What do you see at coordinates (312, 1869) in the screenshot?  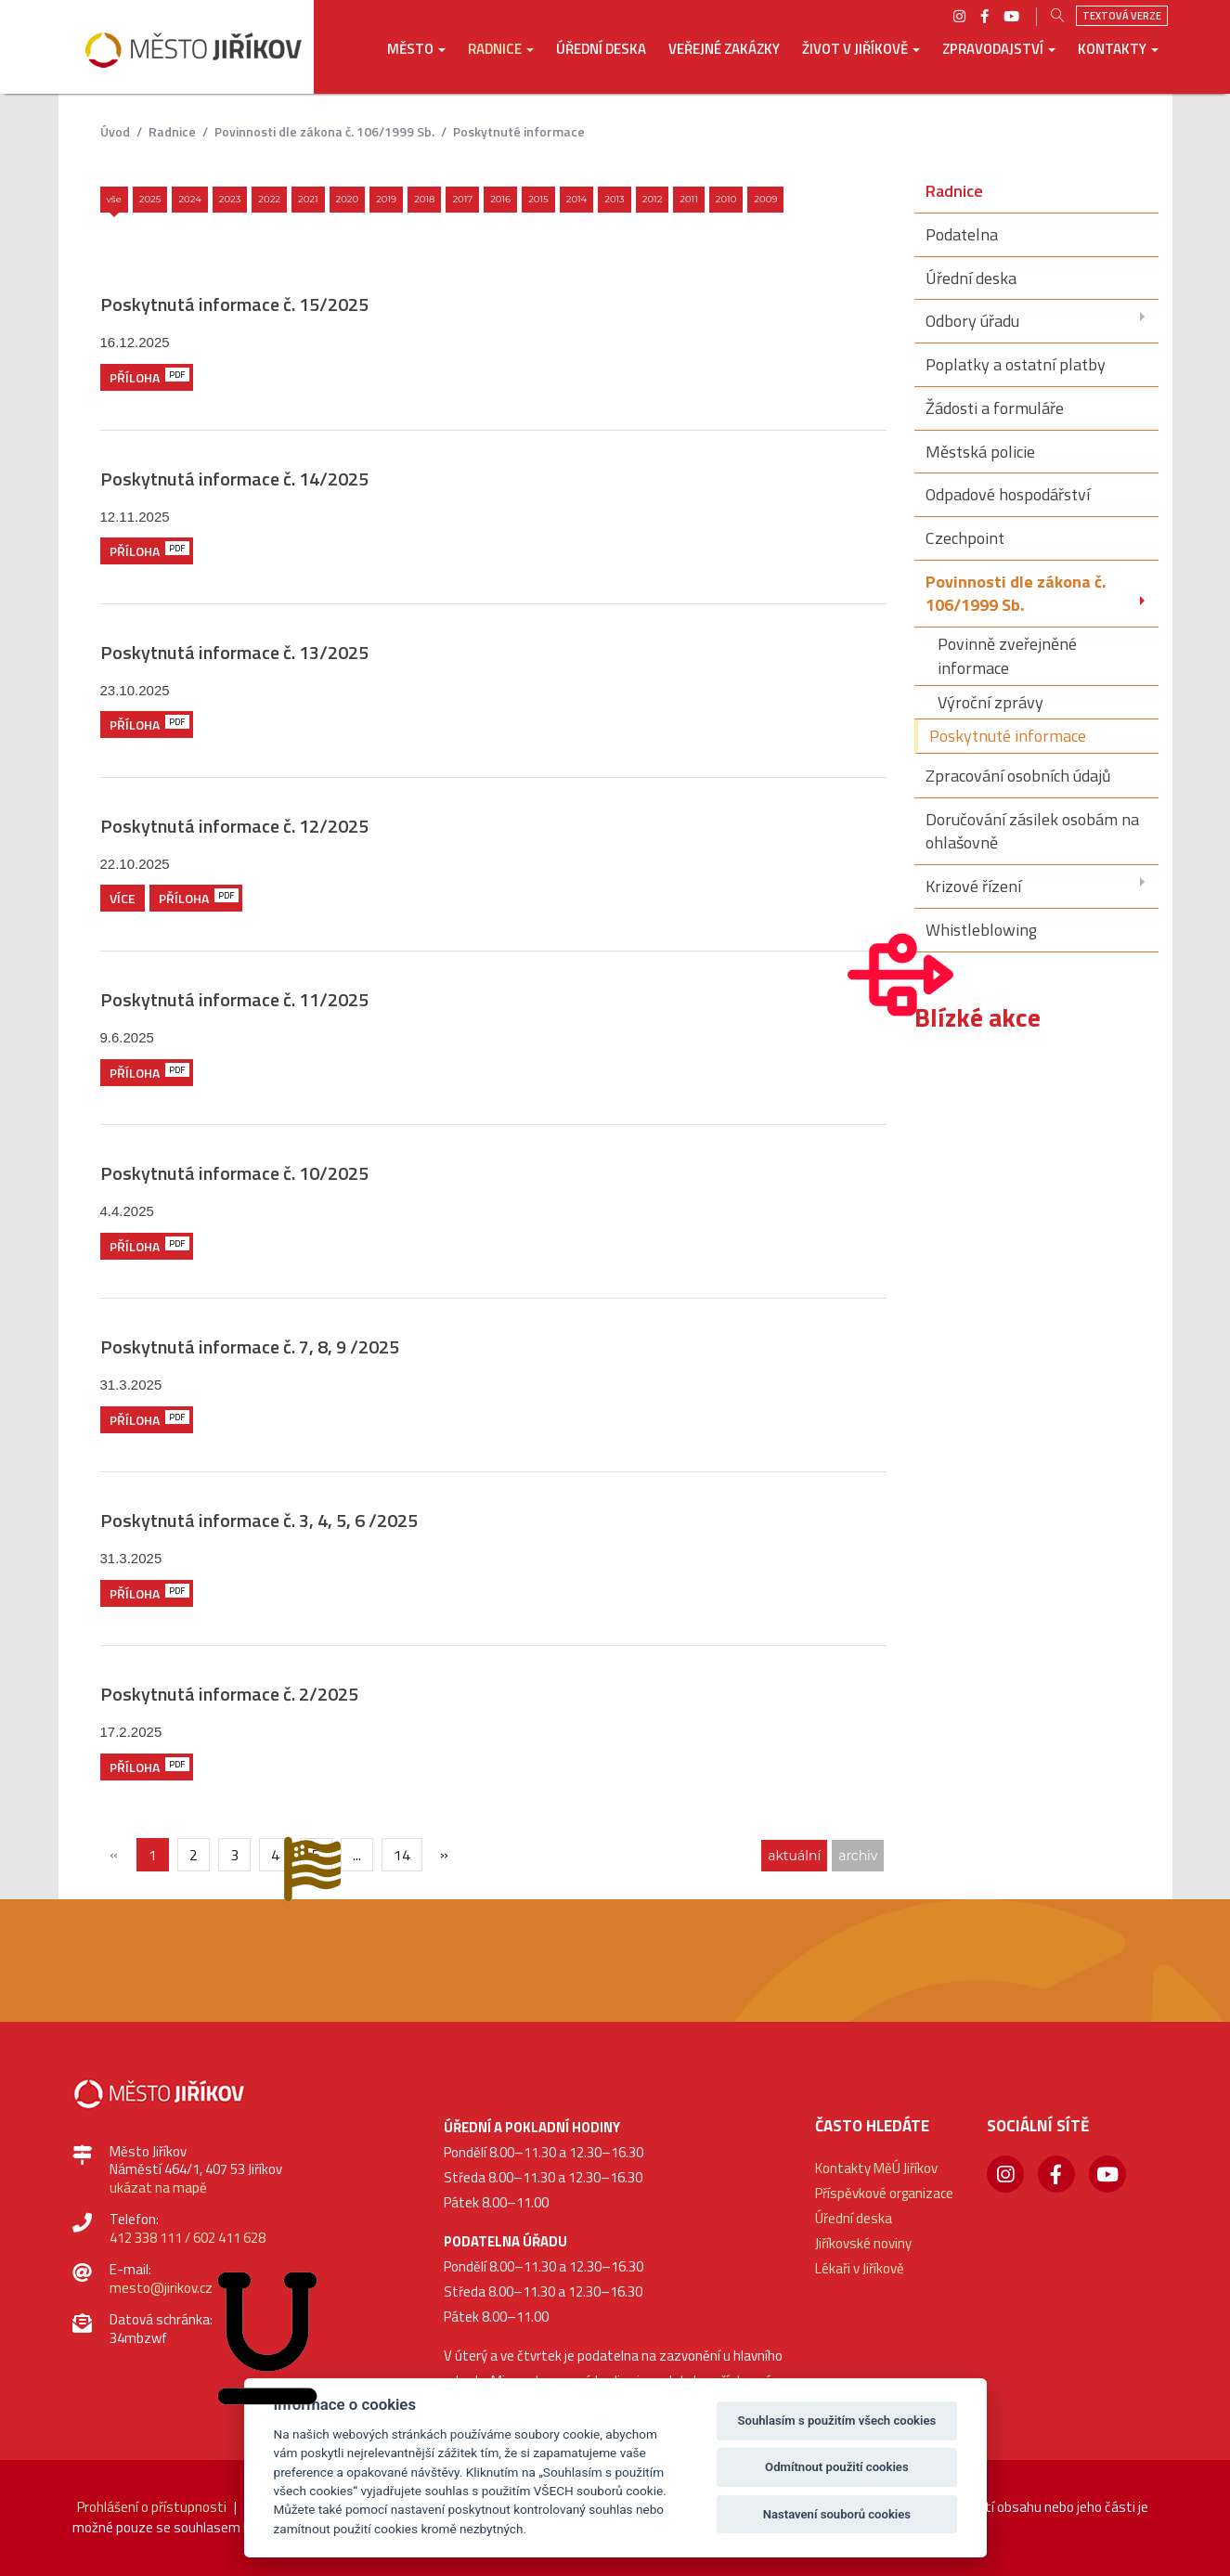 I see `select united states as your country` at bounding box center [312, 1869].